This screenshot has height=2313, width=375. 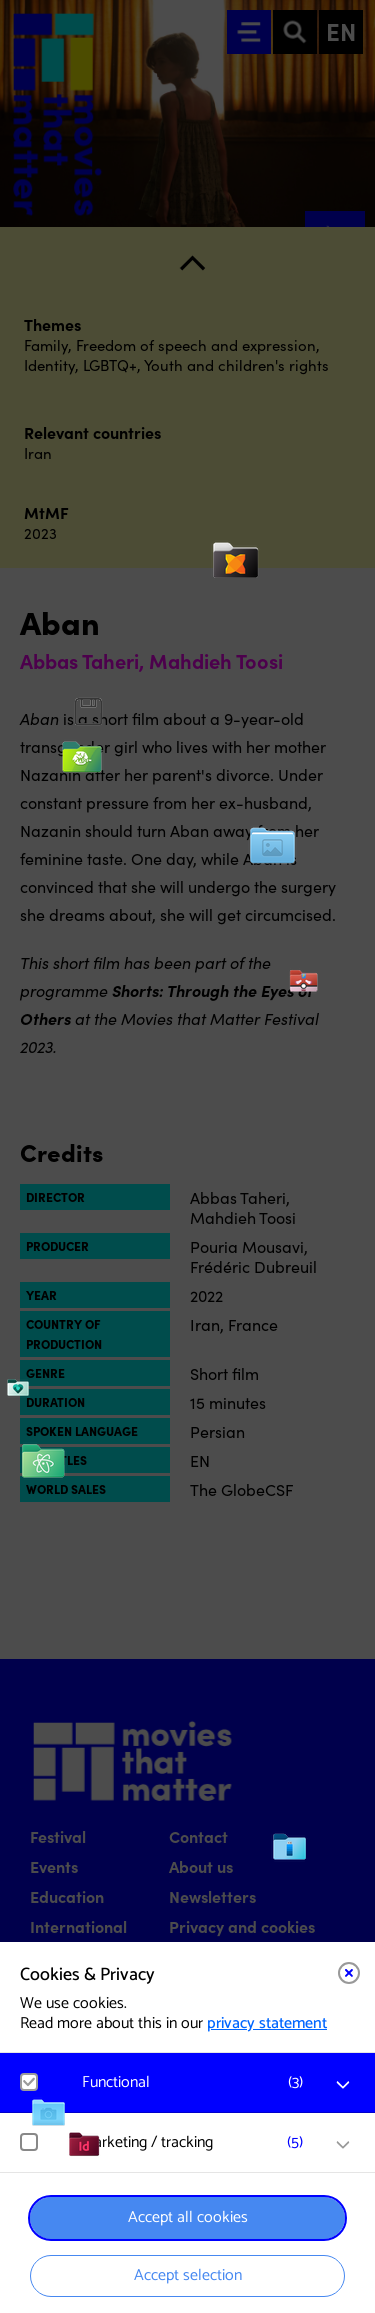 What do you see at coordinates (272, 845) in the screenshot?
I see `open your images folder` at bounding box center [272, 845].